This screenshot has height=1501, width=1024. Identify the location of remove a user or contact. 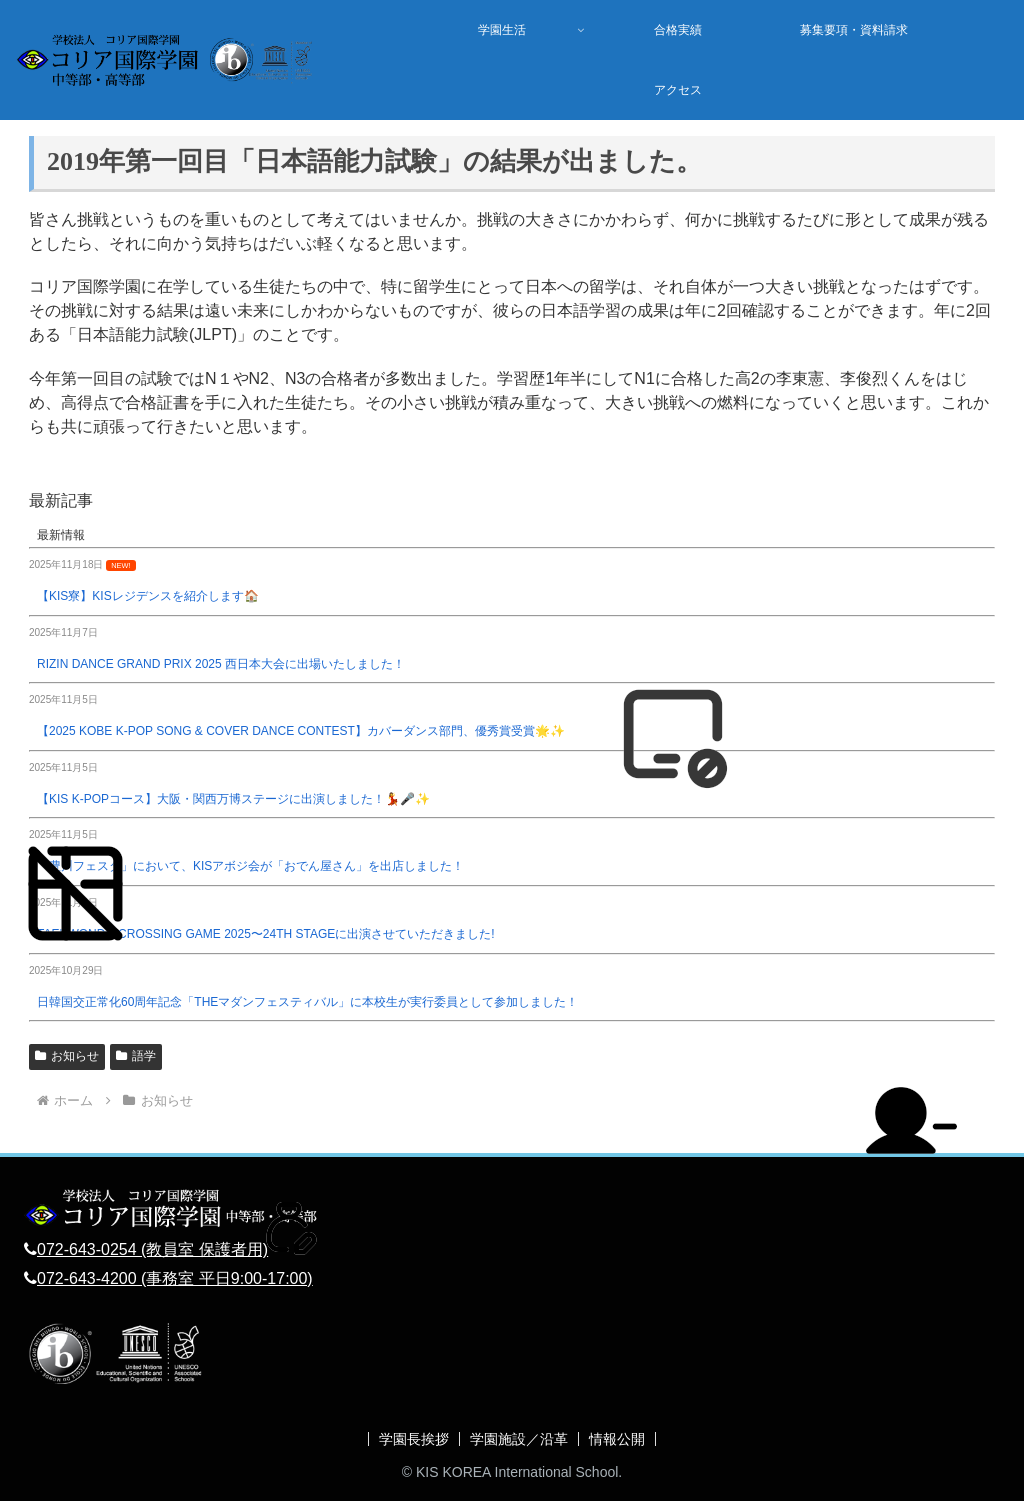
(908, 1123).